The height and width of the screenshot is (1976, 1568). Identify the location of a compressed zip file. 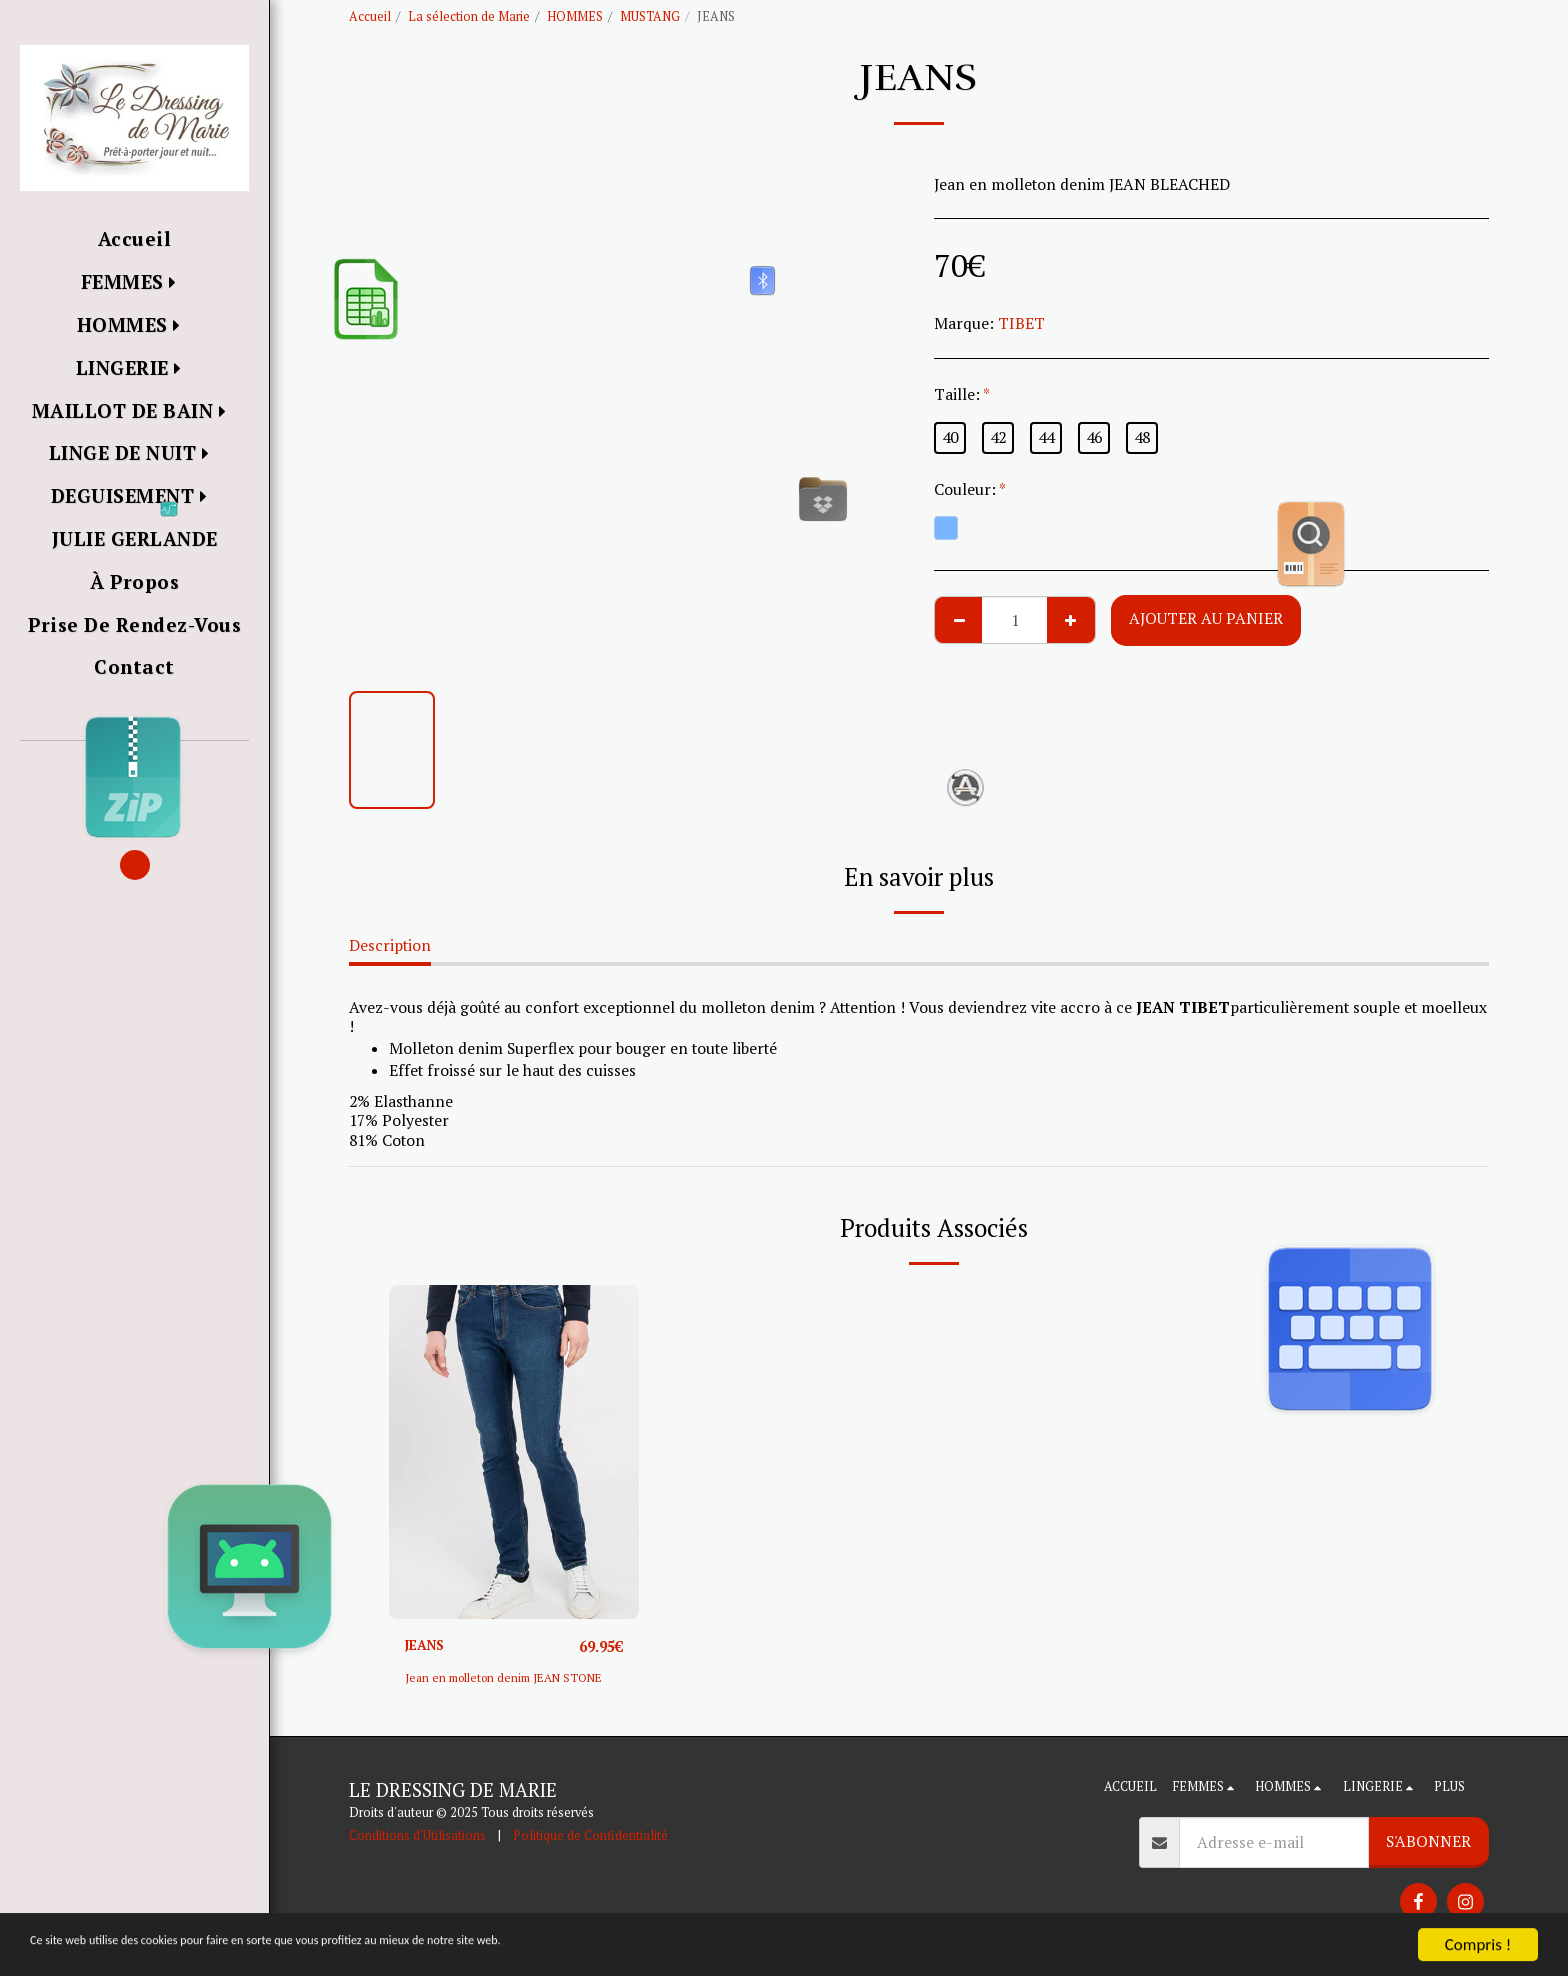
(133, 777).